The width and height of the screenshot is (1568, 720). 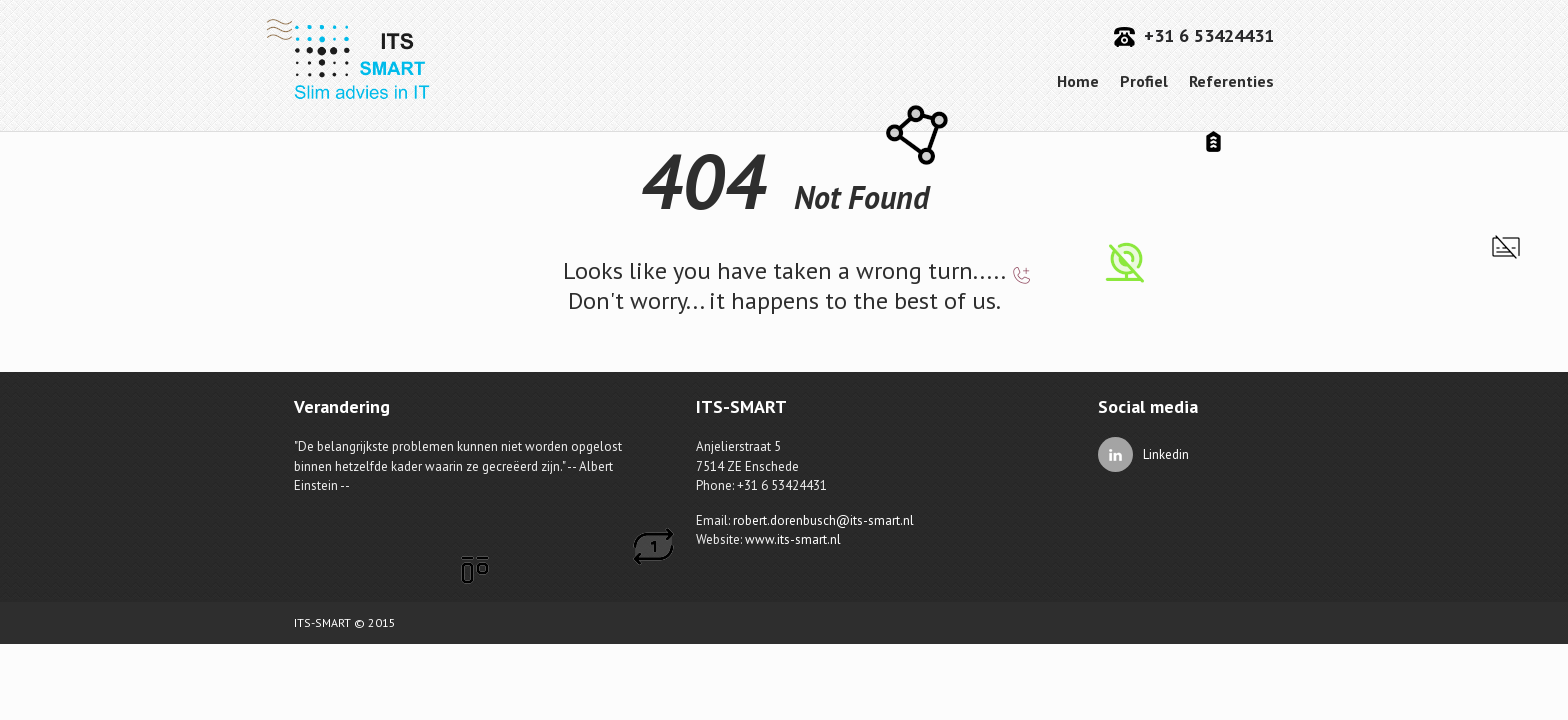 I want to click on switch to kanban board view, so click(x=475, y=570).